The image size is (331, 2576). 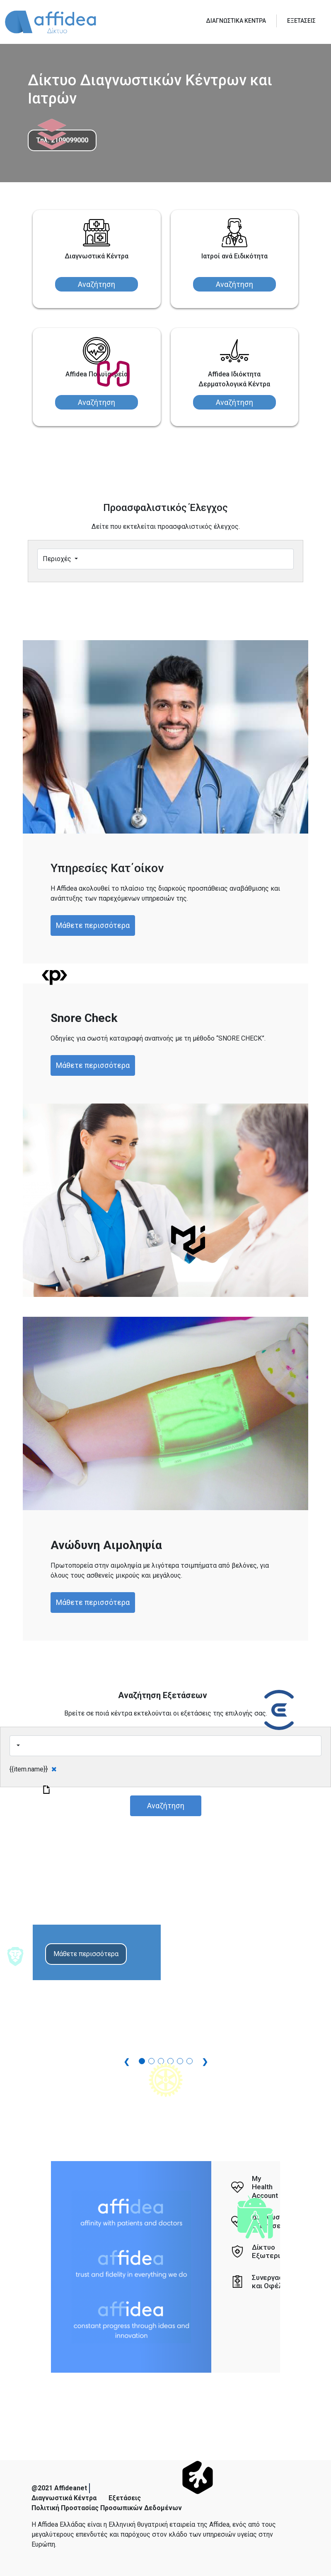 What do you see at coordinates (15, 1957) in the screenshot?
I see `open brave browser` at bounding box center [15, 1957].